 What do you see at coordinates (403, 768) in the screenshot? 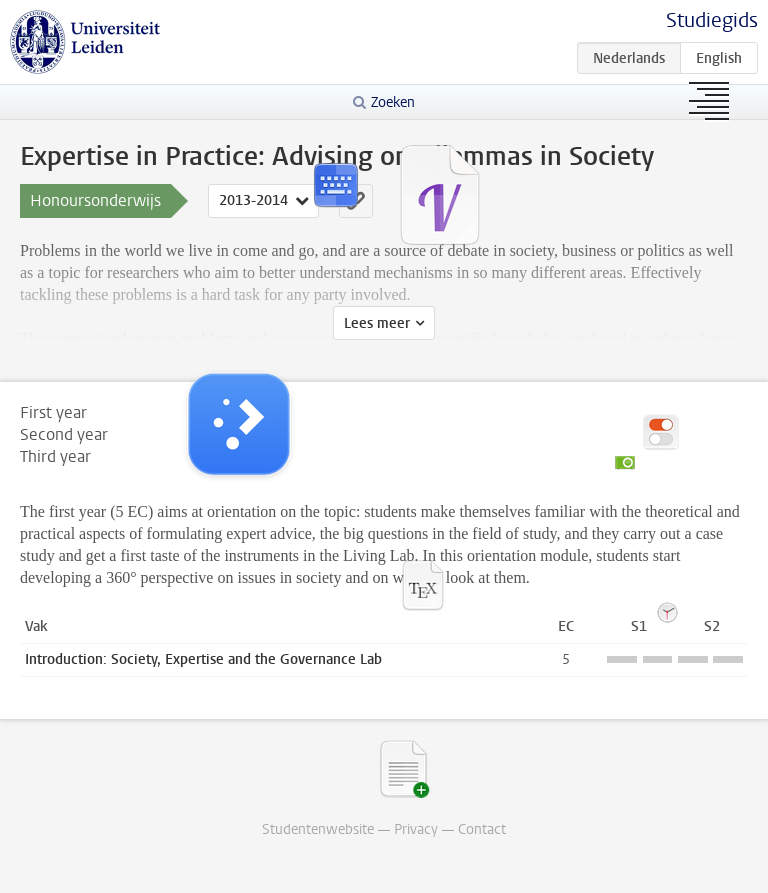
I see `create a new document` at bounding box center [403, 768].